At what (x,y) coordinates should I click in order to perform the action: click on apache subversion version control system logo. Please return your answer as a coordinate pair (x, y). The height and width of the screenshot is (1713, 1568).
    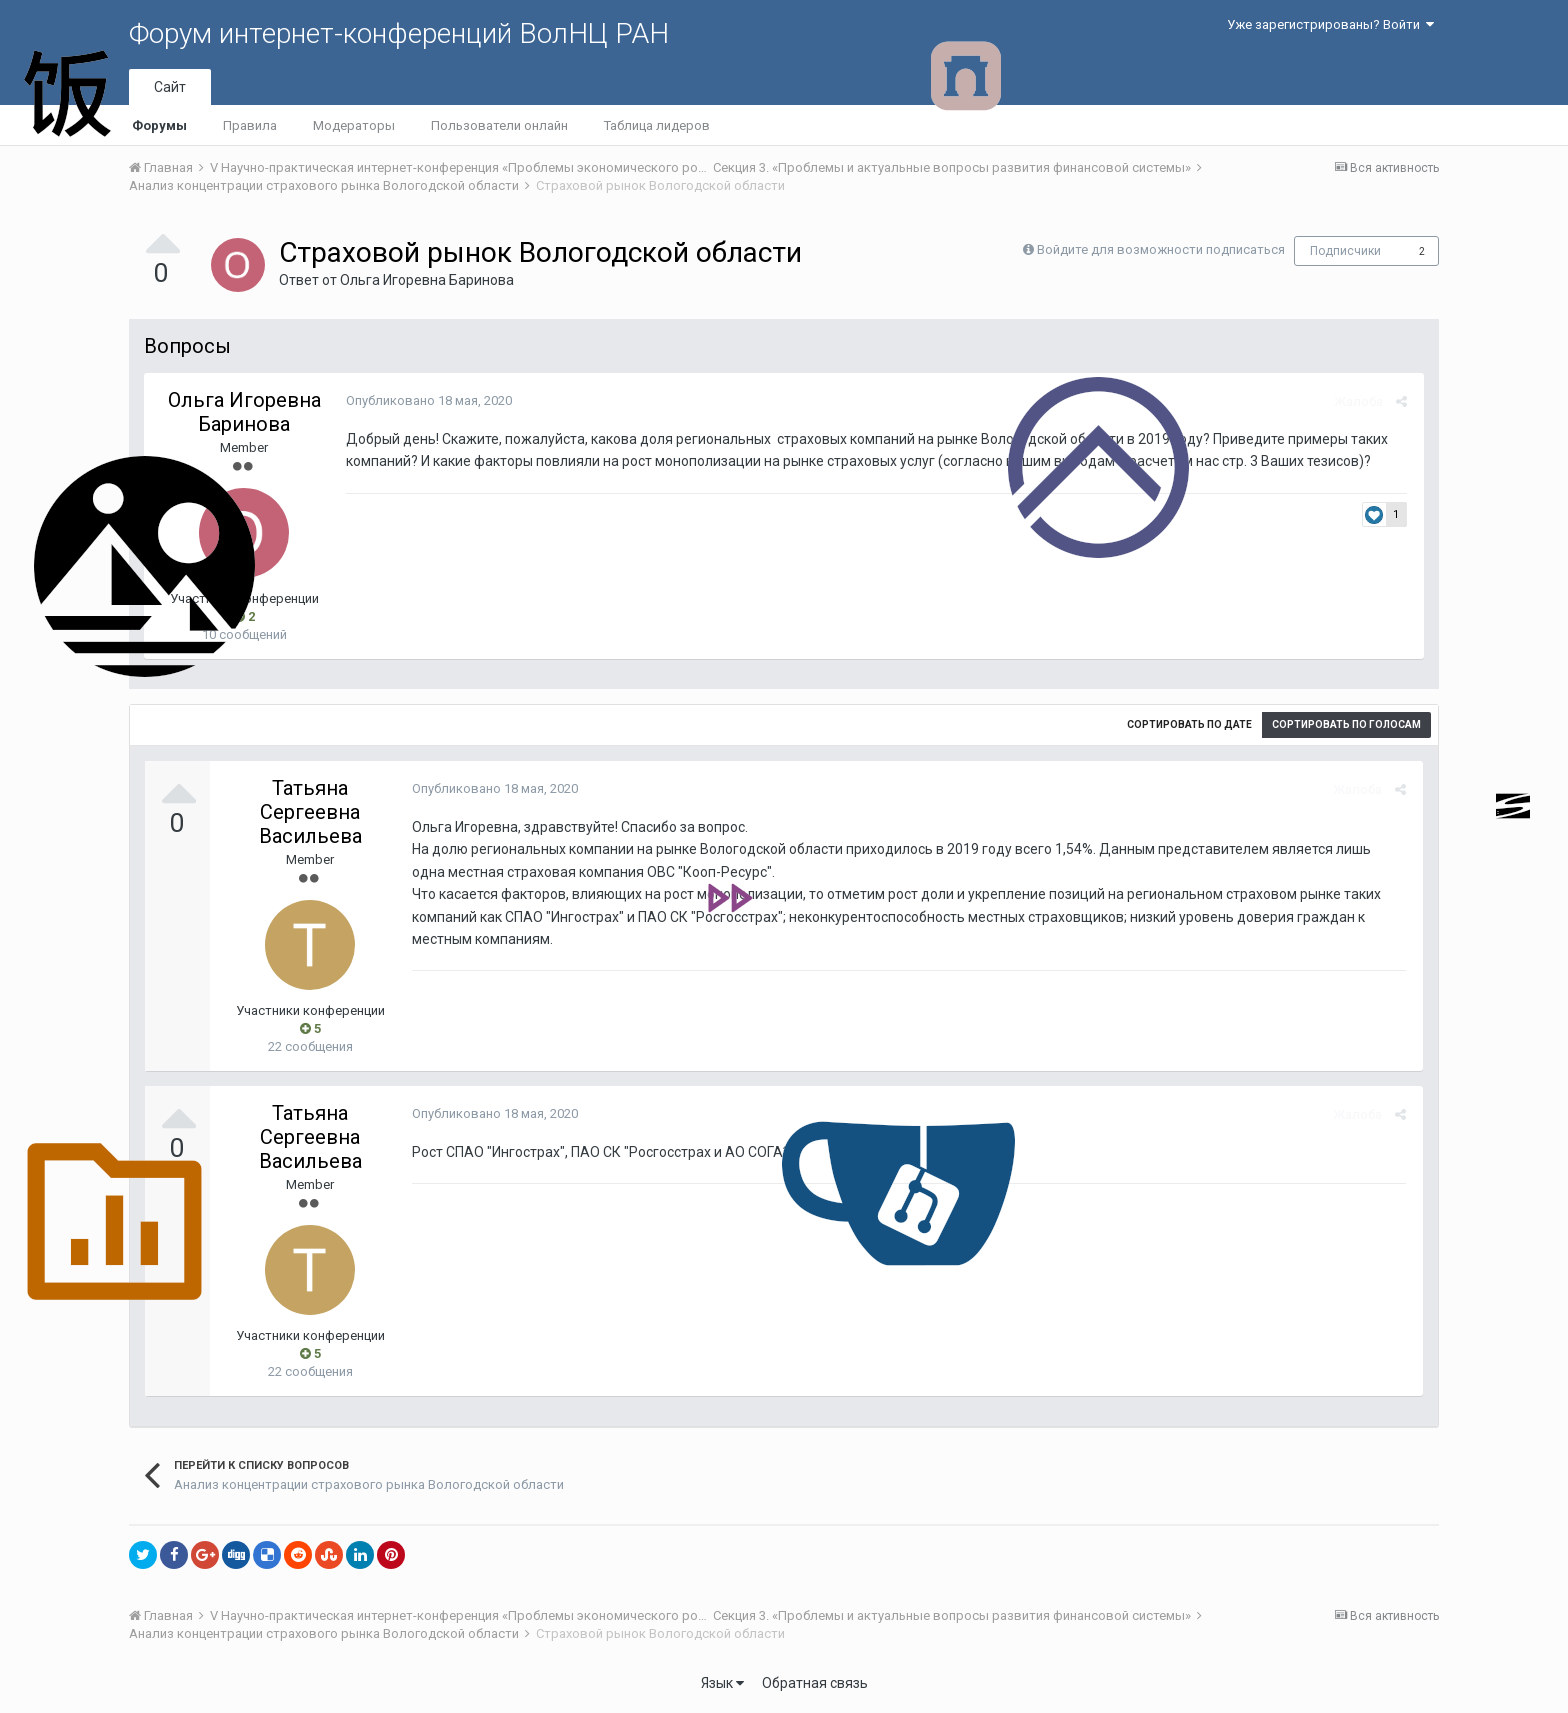
    Looking at the image, I should click on (1513, 806).